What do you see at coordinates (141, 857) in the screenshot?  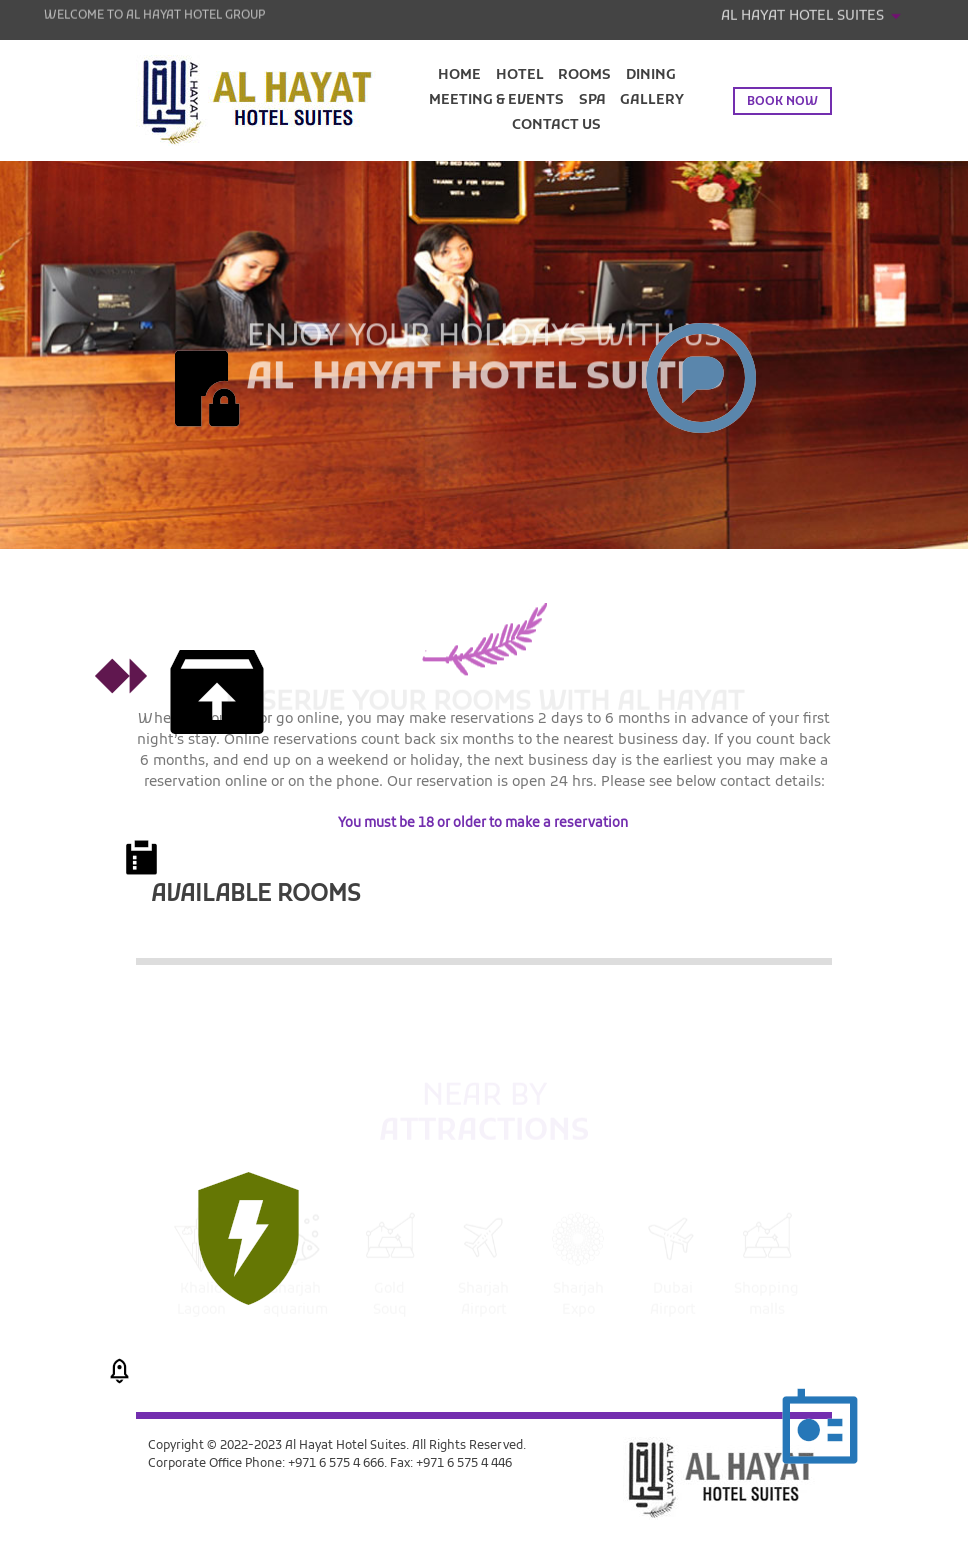 I see `access survey or feedback form` at bounding box center [141, 857].